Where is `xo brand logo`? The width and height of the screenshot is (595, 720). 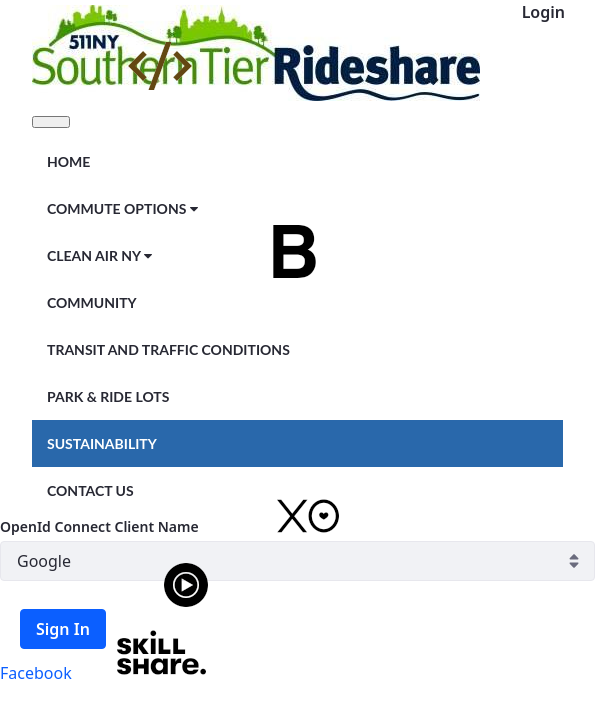 xo brand logo is located at coordinates (308, 516).